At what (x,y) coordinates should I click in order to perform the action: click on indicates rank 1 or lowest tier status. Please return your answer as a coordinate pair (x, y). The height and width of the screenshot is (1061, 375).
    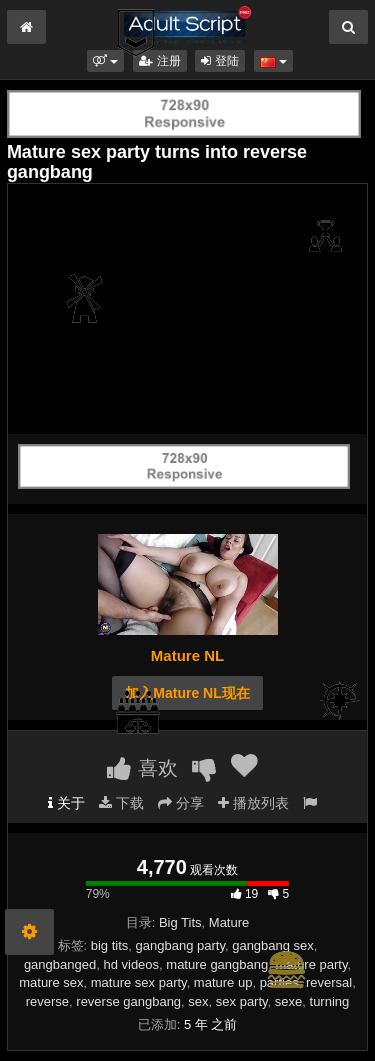
    Looking at the image, I should click on (136, 33).